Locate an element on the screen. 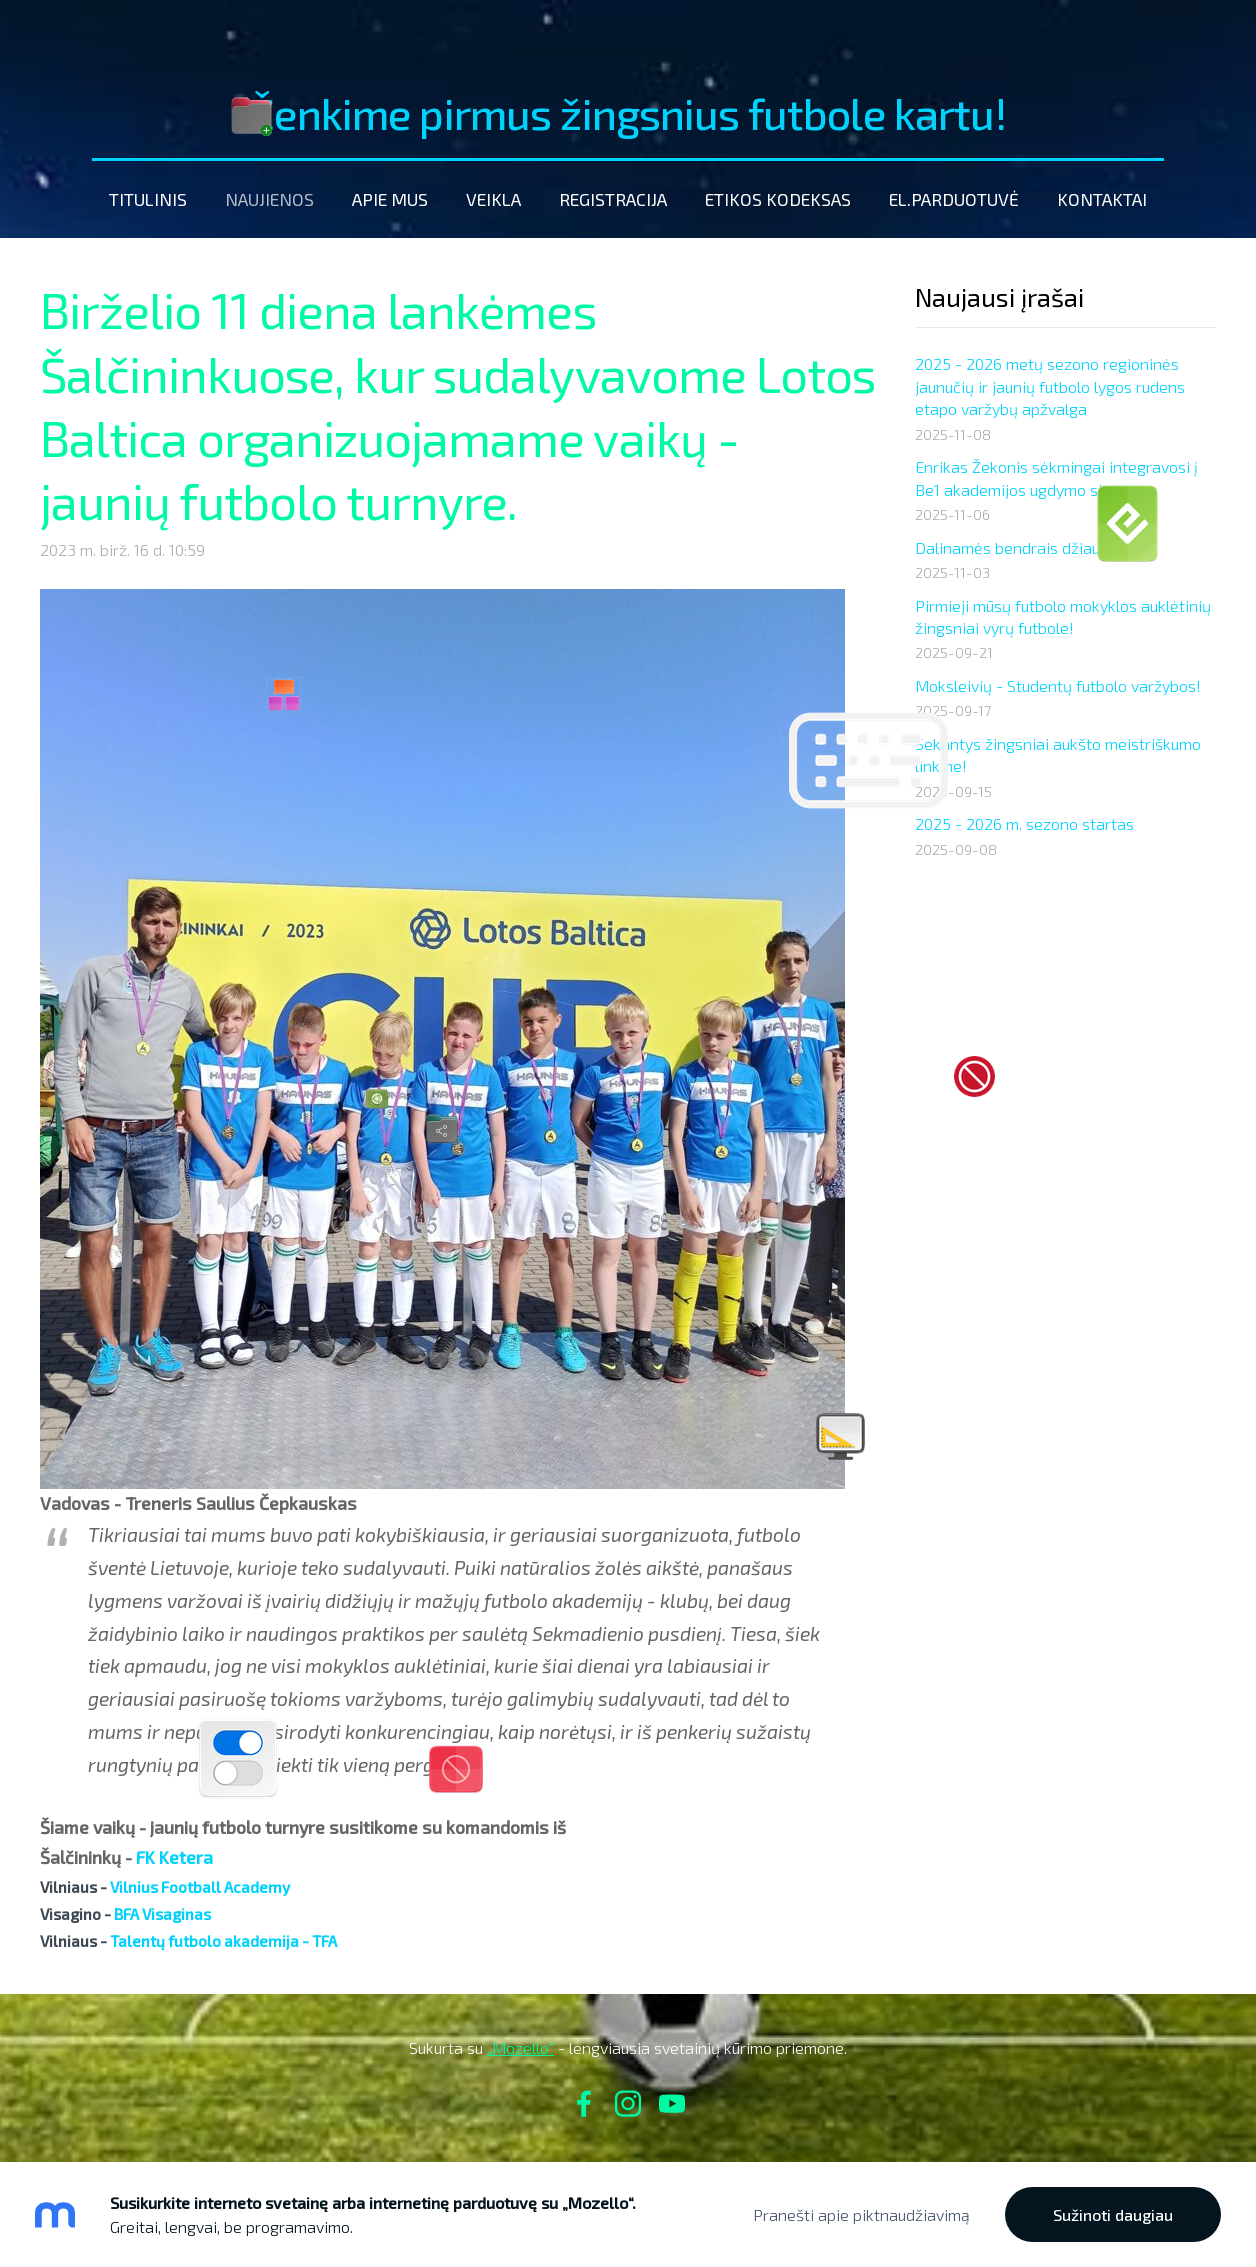  indicates a missing or broken image is located at coordinates (456, 1768).